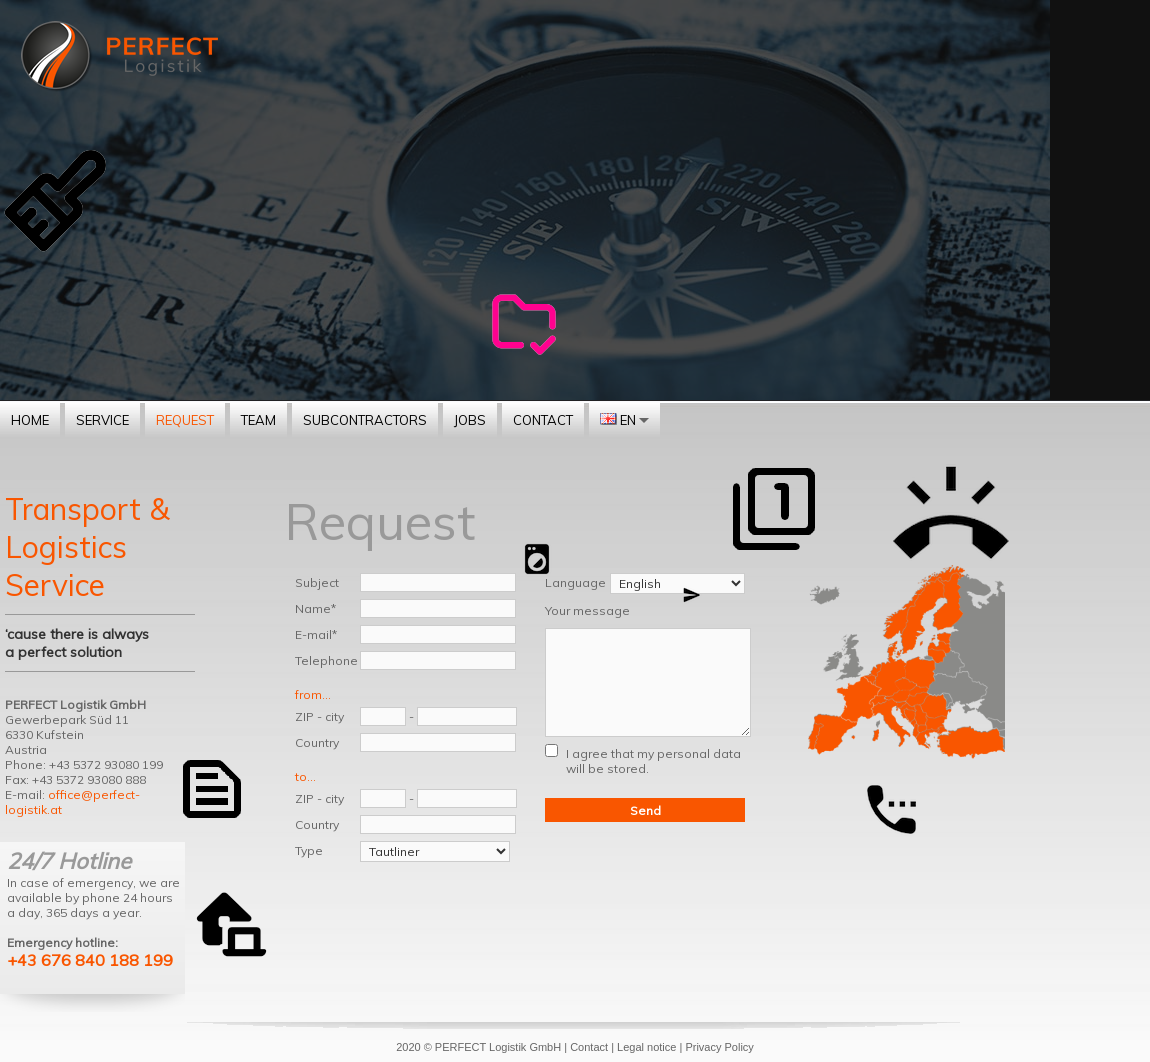 The width and height of the screenshot is (1150, 1062). I want to click on access phone or call settings, so click(891, 809).